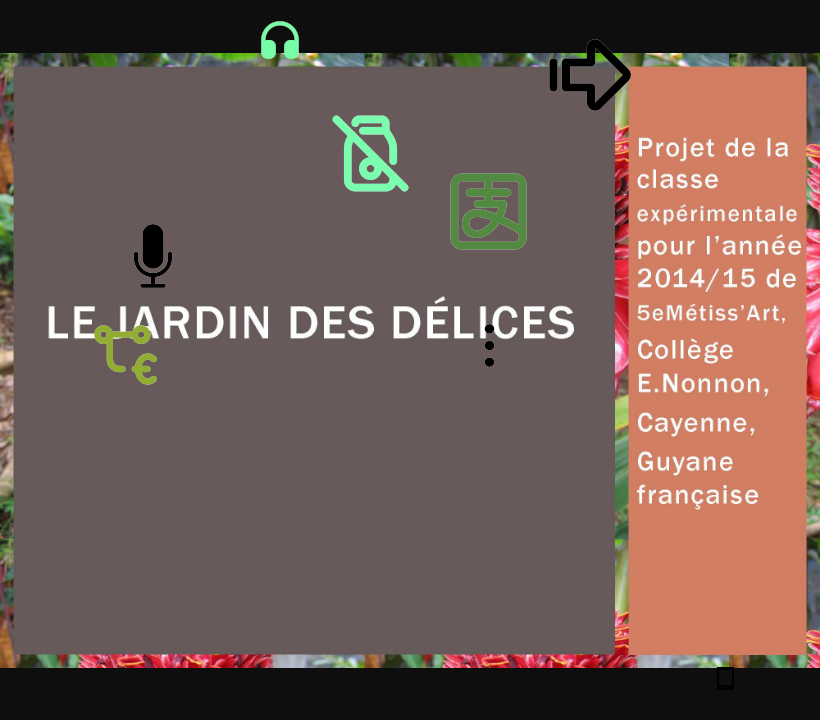  What do you see at coordinates (125, 356) in the screenshot?
I see `view euro currency transactions` at bounding box center [125, 356].